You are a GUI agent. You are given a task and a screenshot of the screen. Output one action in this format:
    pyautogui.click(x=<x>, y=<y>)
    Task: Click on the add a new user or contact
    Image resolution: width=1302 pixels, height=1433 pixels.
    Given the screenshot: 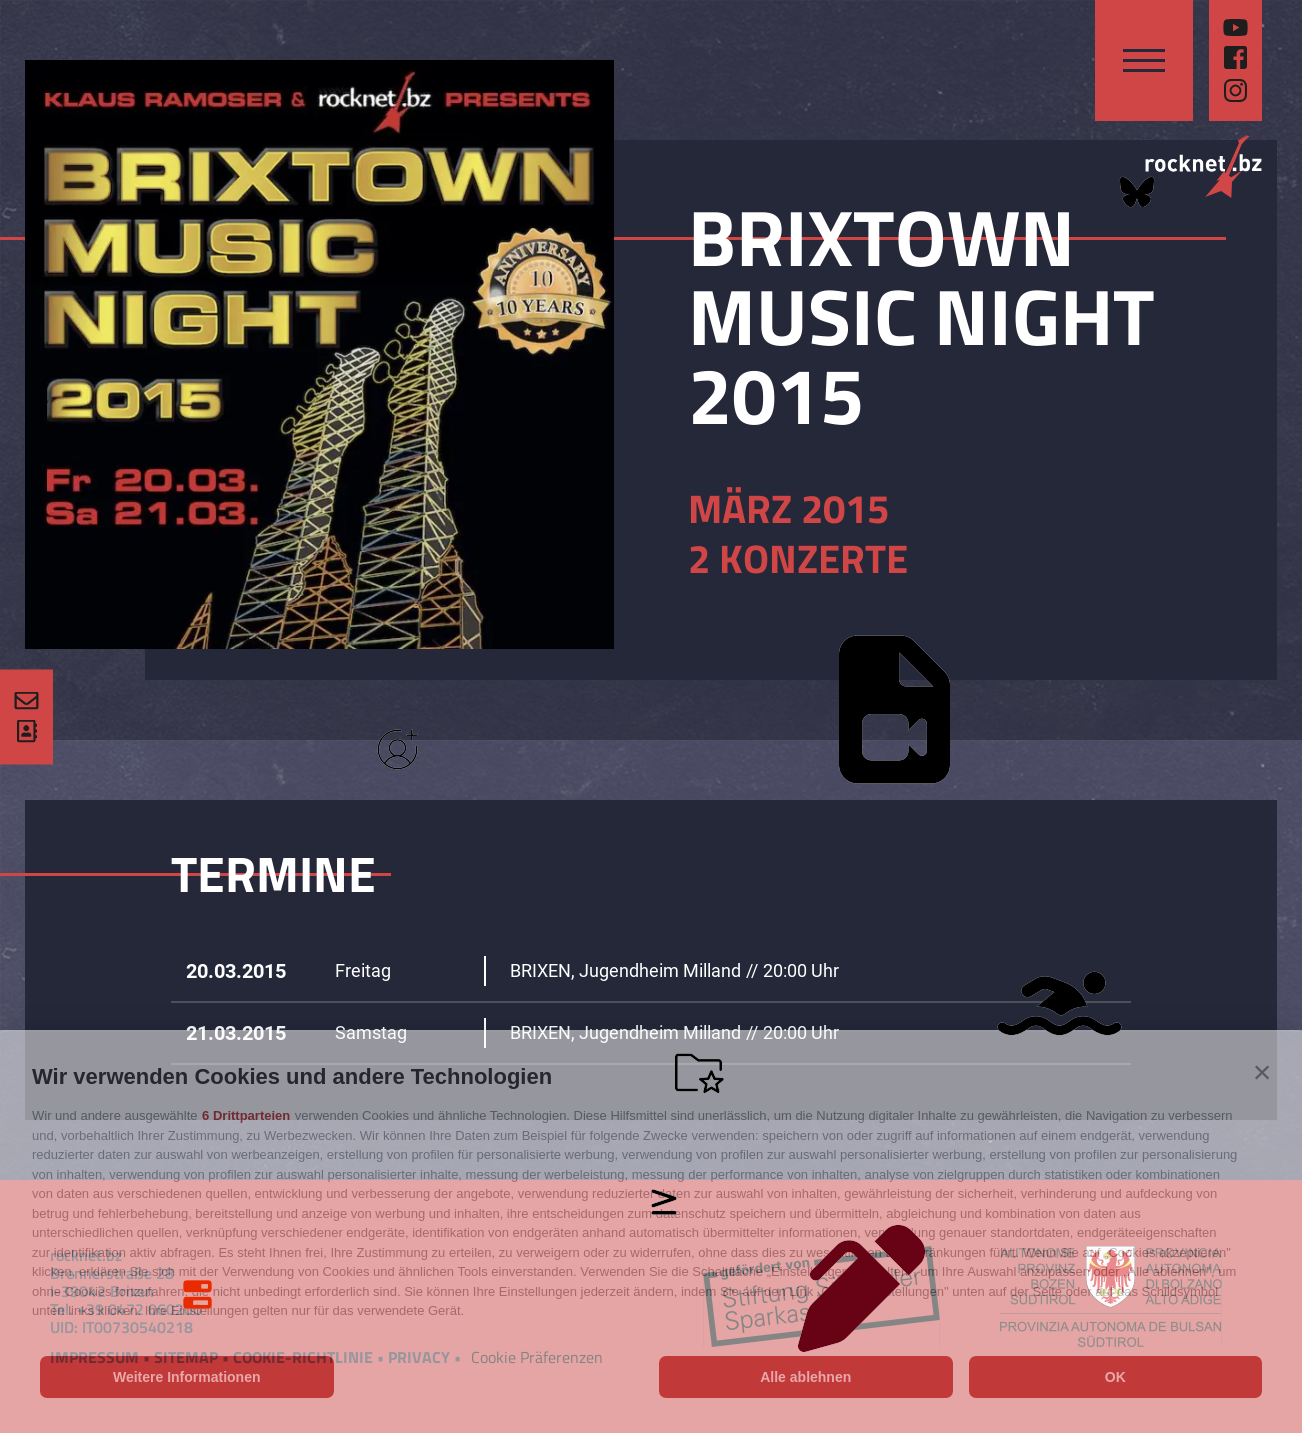 What is the action you would take?
    pyautogui.click(x=397, y=749)
    